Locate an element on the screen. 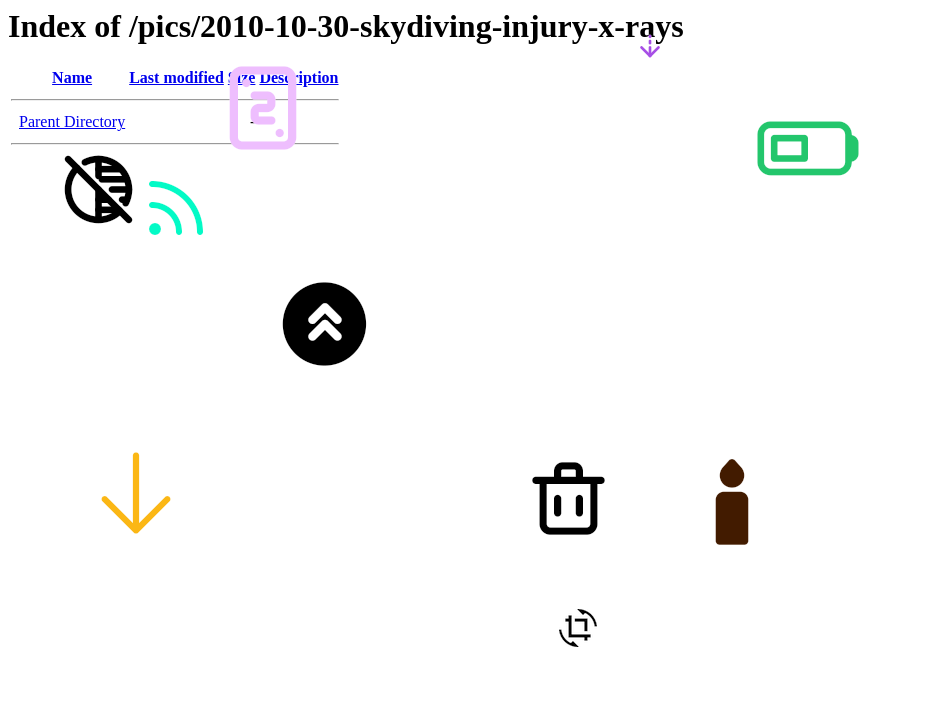 This screenshot has height=720, width=928. disable blur effect is located at coordinates (98, 189).